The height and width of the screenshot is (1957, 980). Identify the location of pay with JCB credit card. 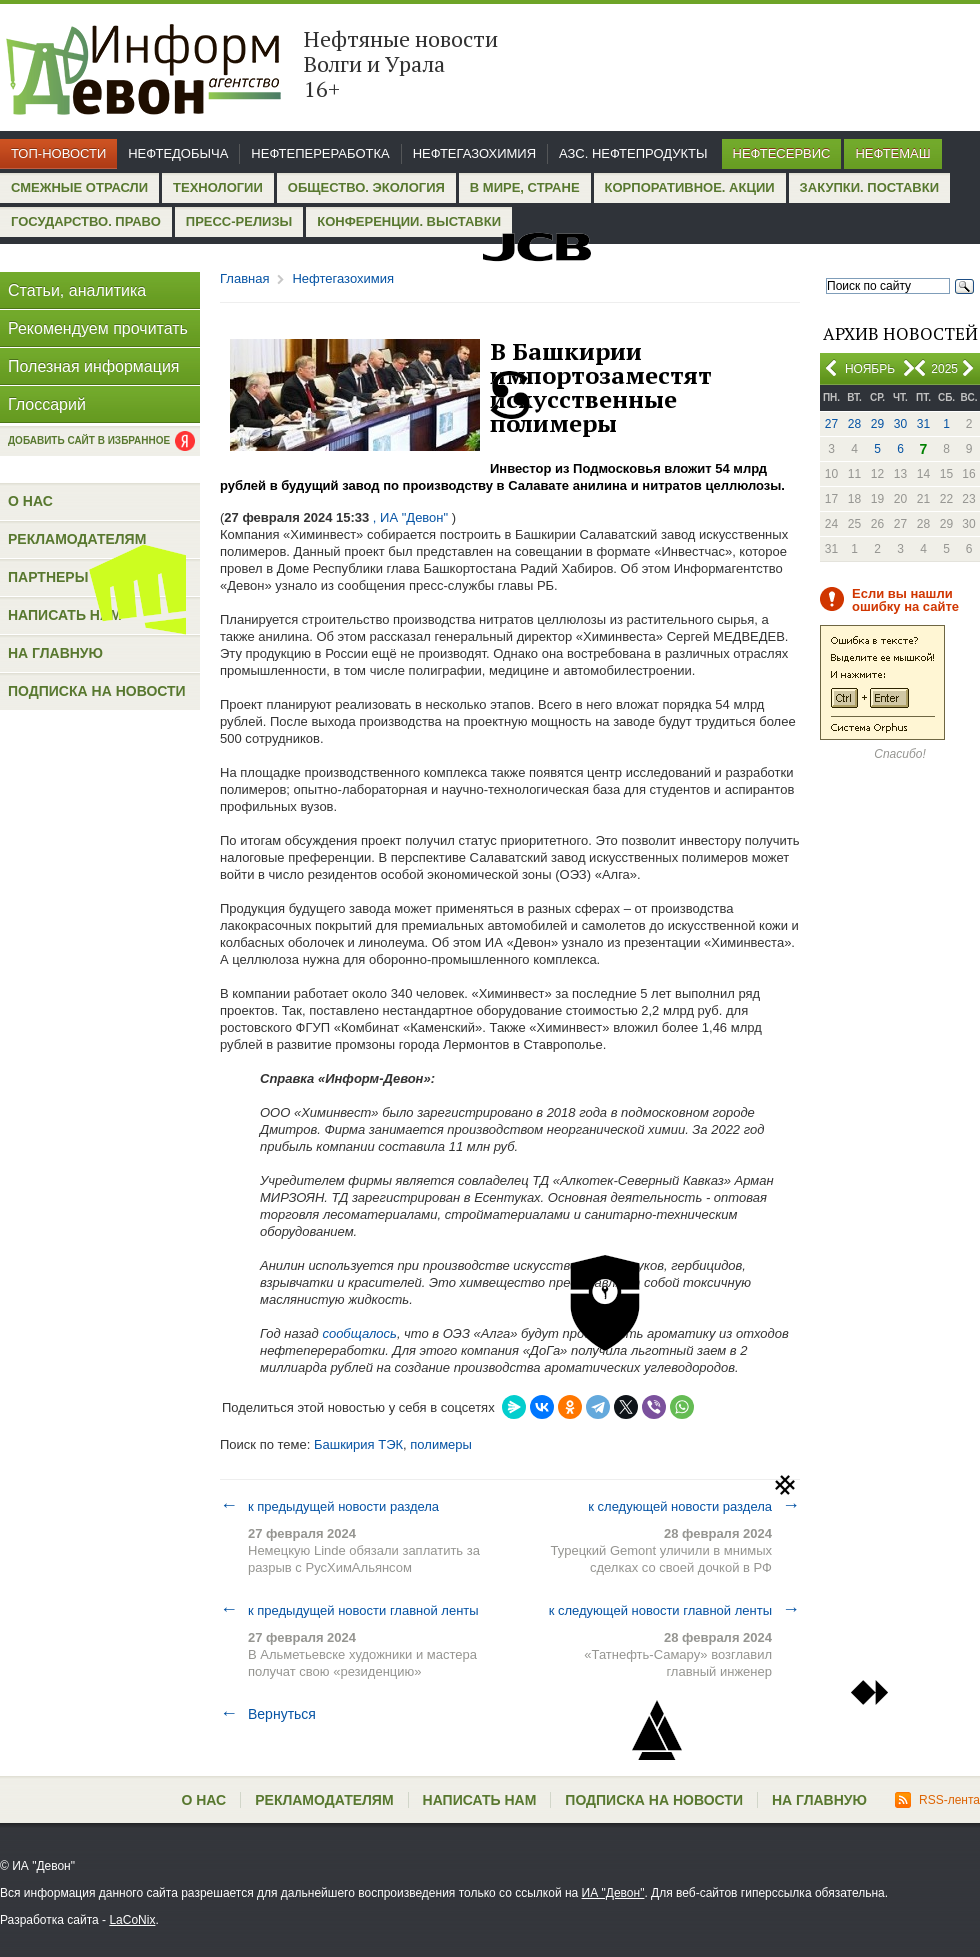
(537, 247).